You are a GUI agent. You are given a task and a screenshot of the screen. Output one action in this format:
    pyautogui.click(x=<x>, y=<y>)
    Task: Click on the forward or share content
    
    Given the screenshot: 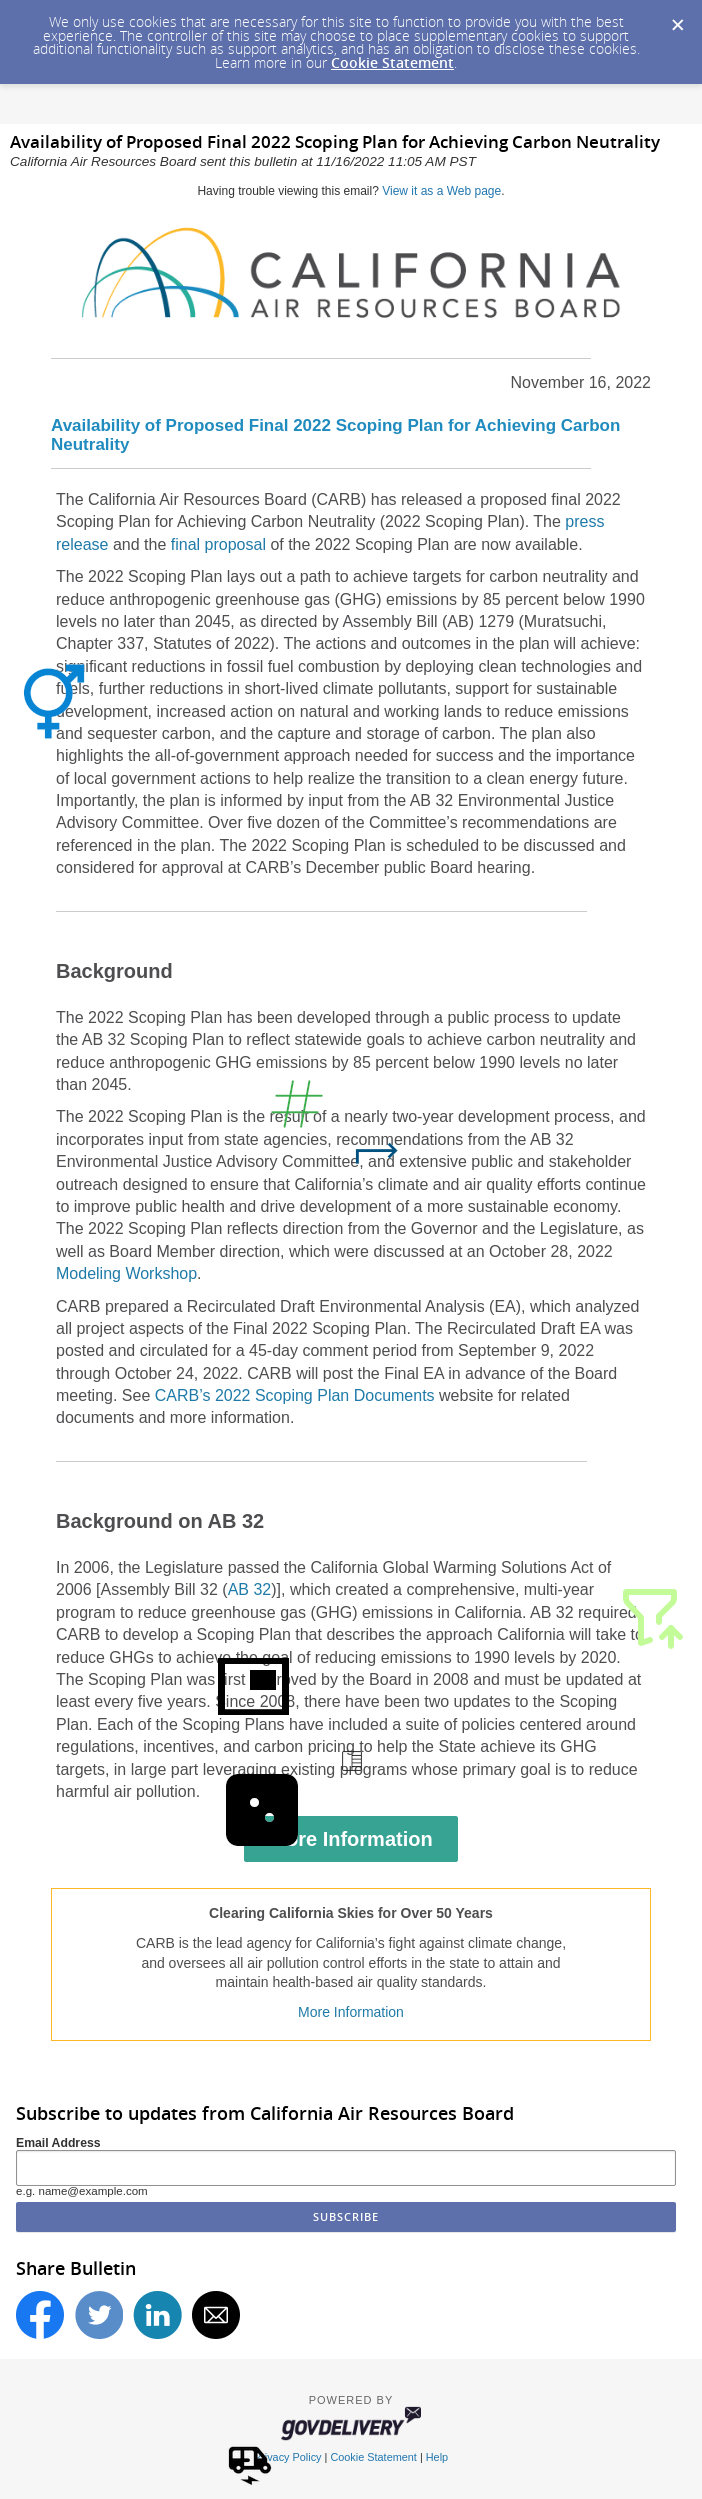 What is the action you would take?
    pyautogui.click(x=376, y=1153)
    